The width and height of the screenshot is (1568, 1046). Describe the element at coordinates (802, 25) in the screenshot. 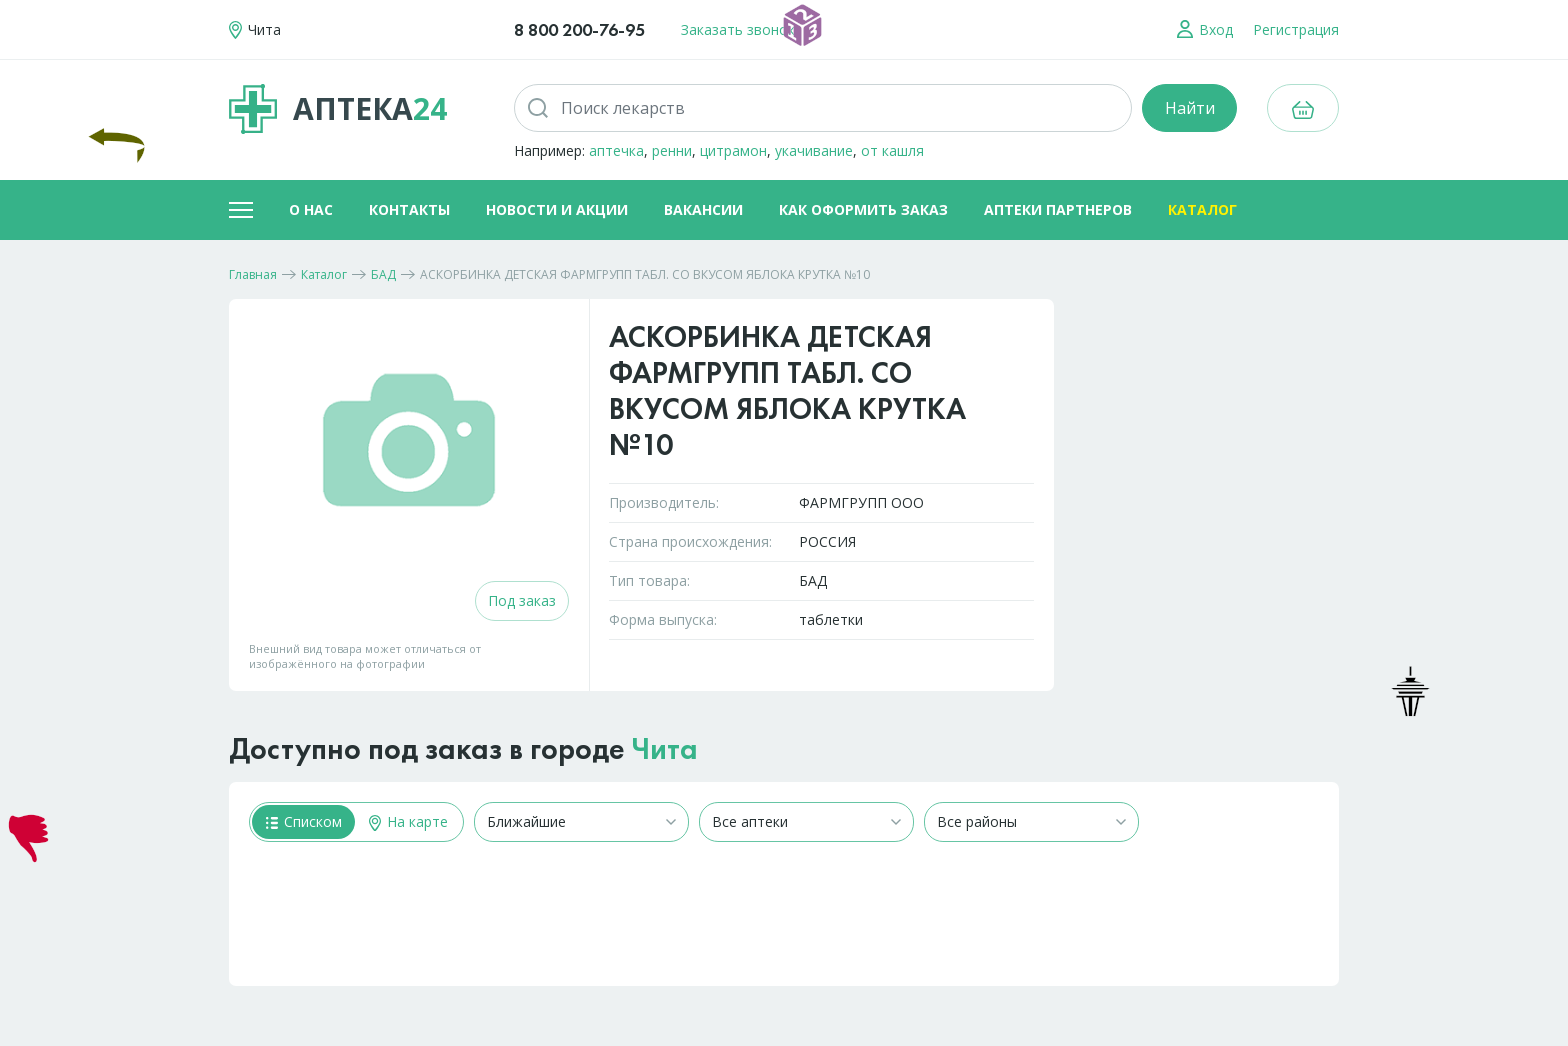

I see `roll dice or generate random number` at that location.